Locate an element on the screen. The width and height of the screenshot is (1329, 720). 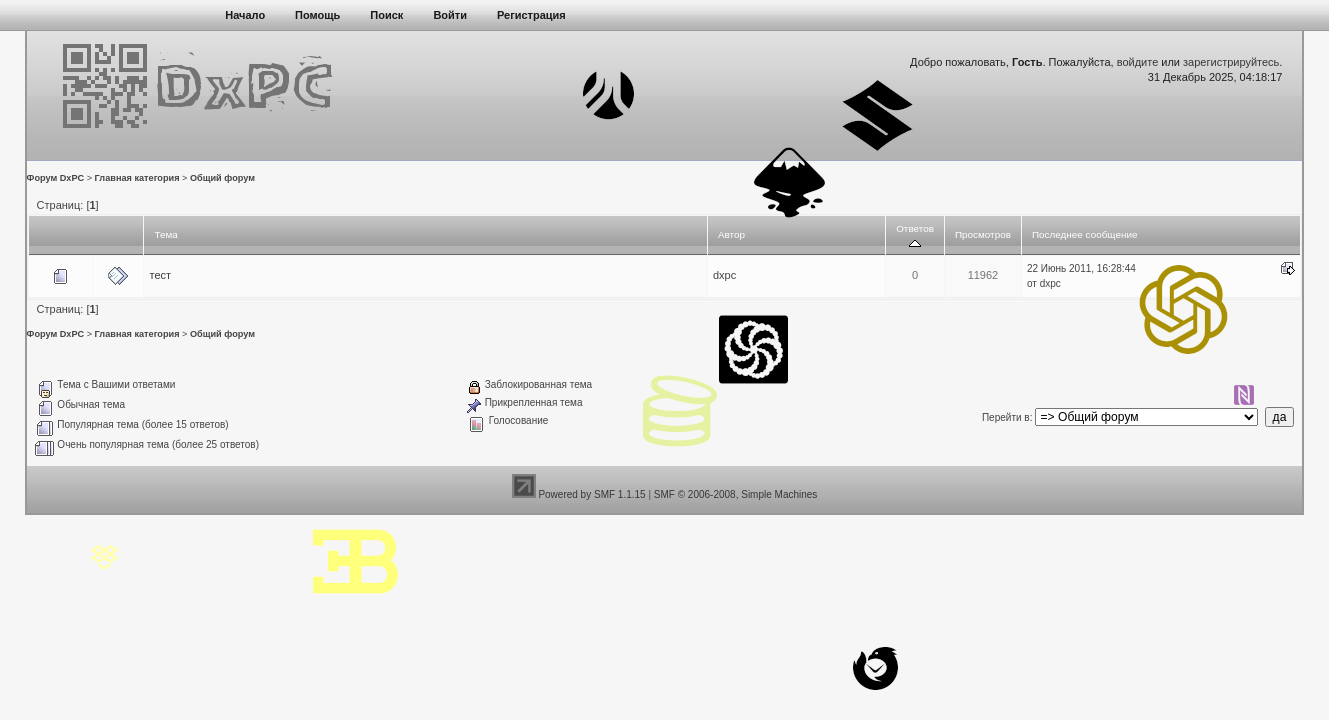
open the OpenAI app or service is located at coordinates (1183, 309).